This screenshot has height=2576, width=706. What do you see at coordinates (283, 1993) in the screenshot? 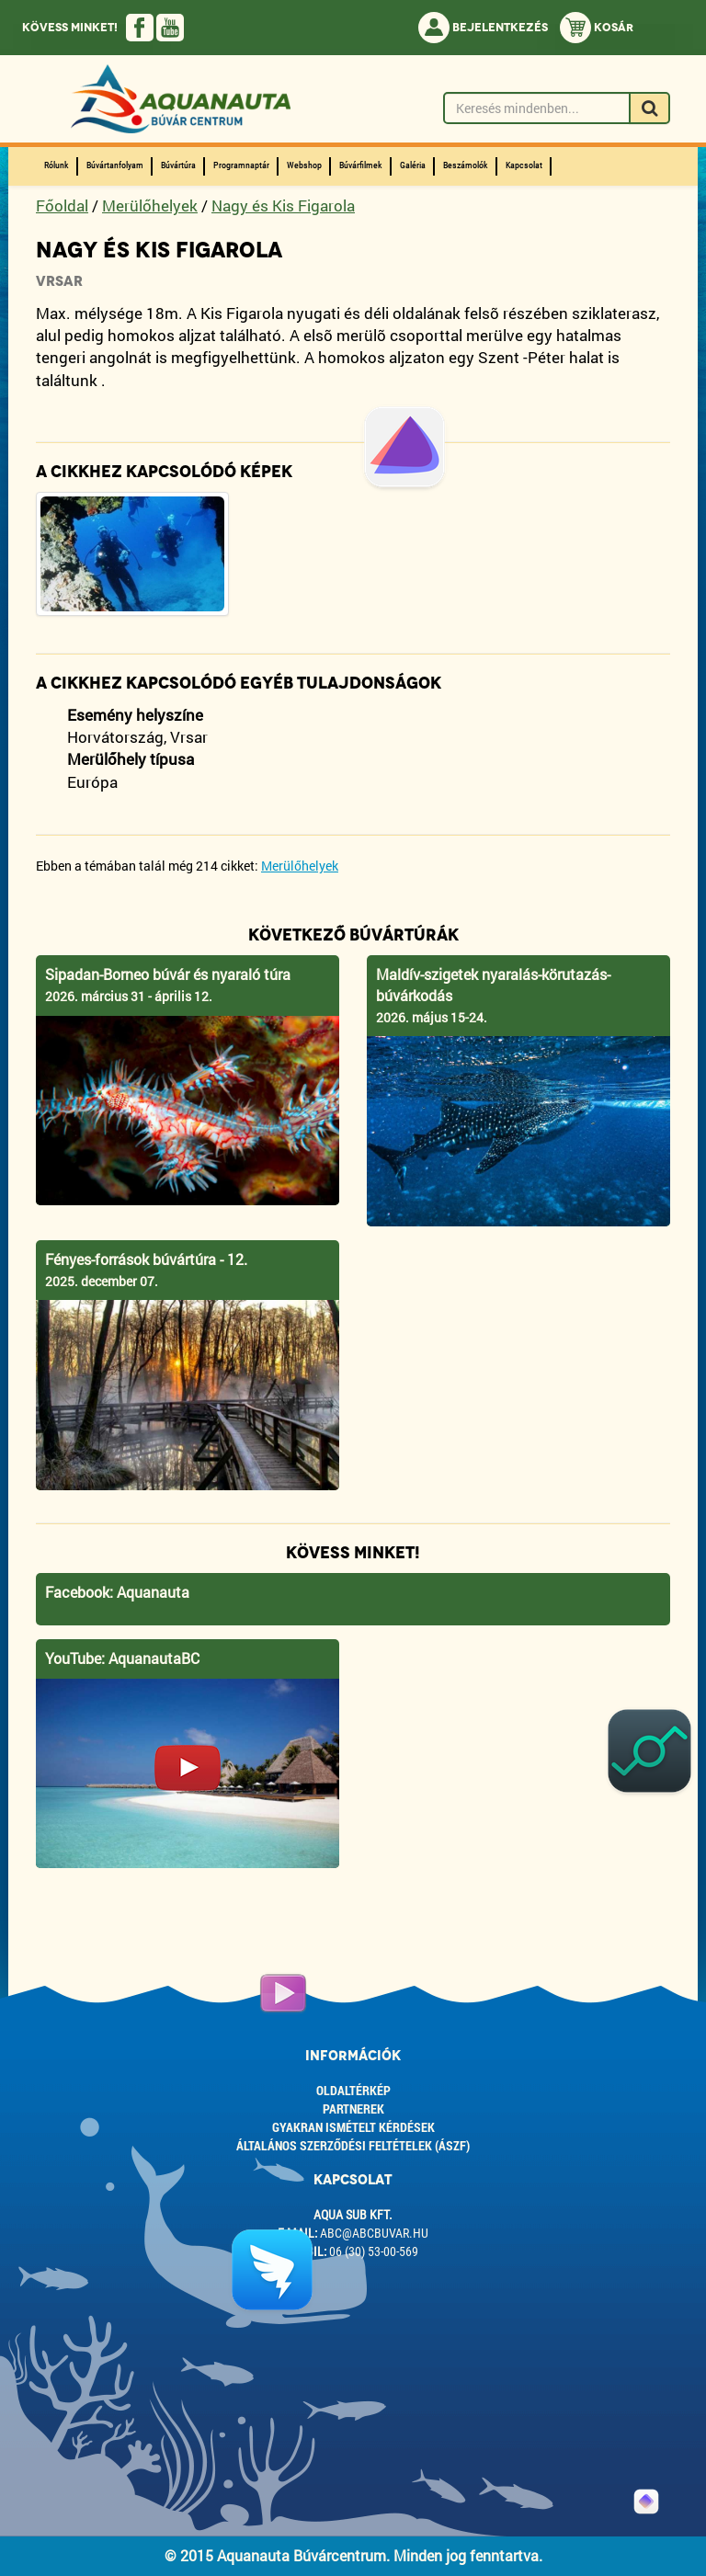
I see `open multimedia or media player app` at bounding box center [283, 1993].